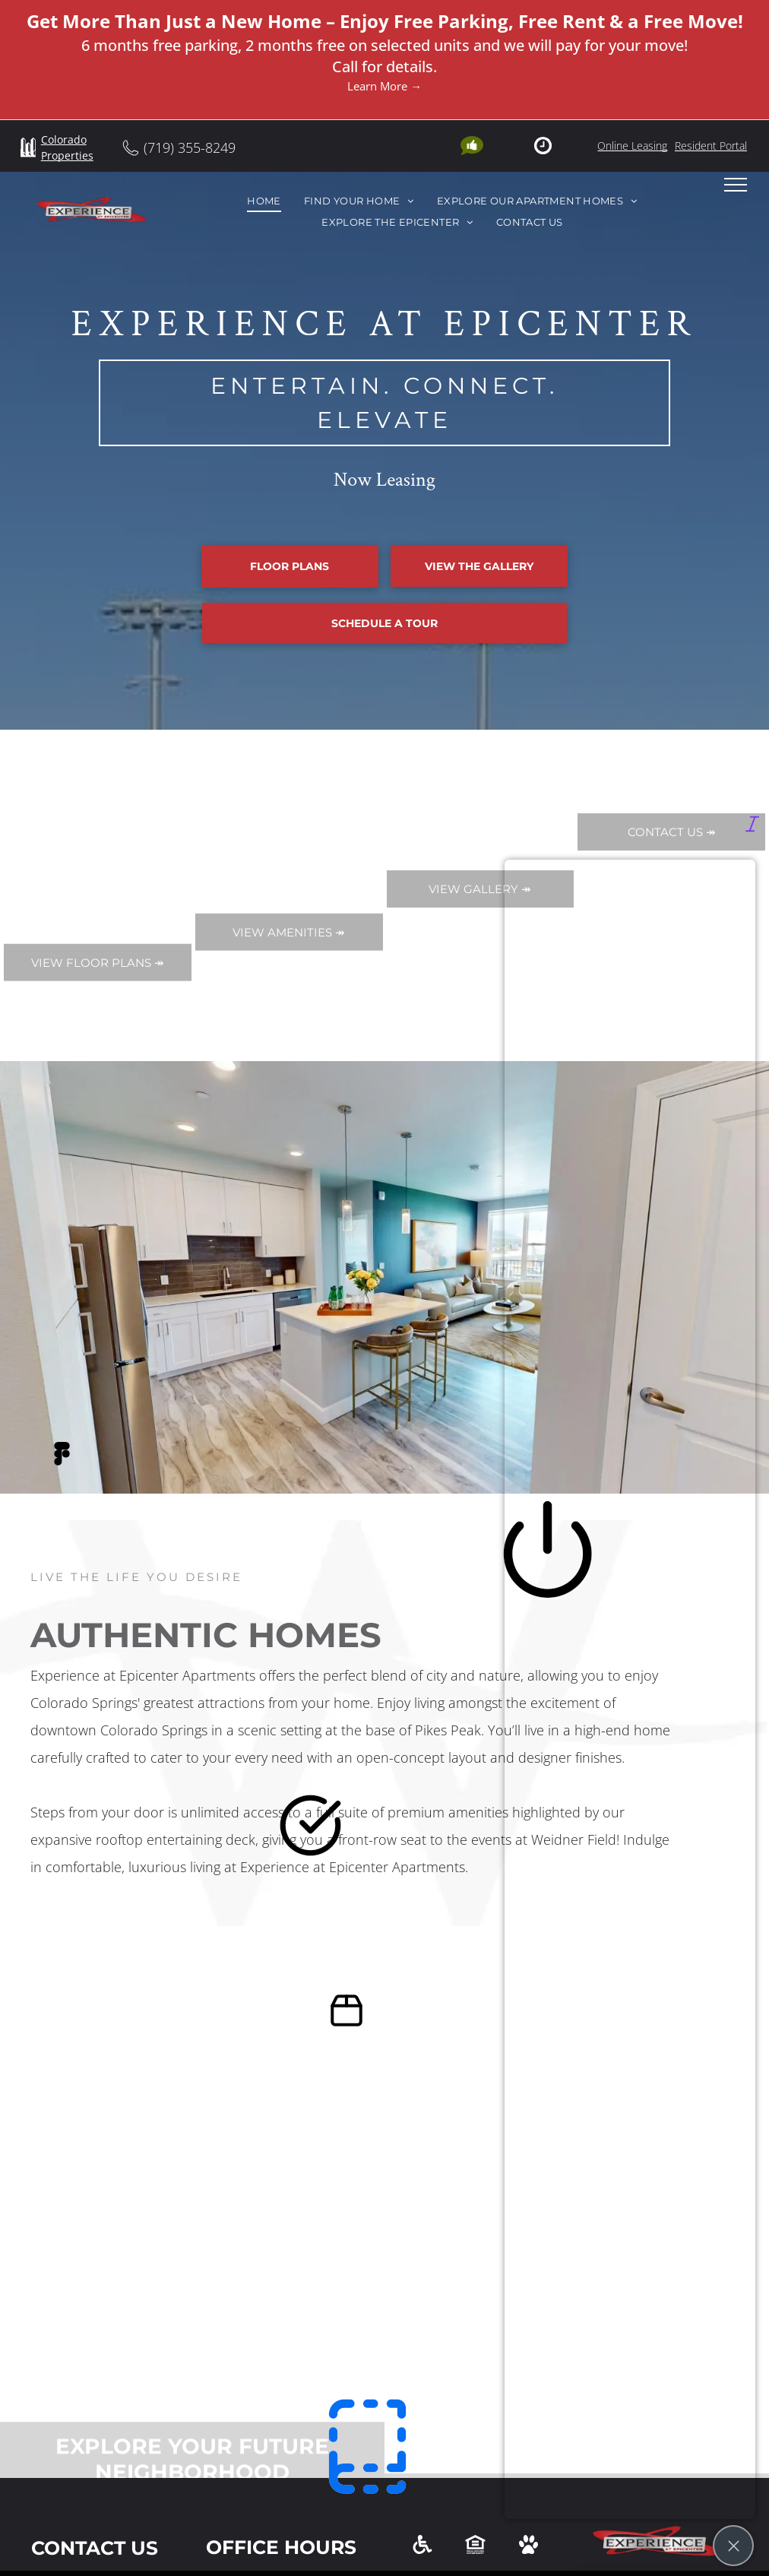  I want to click on task or action completed successfully, so click(310, 1825).